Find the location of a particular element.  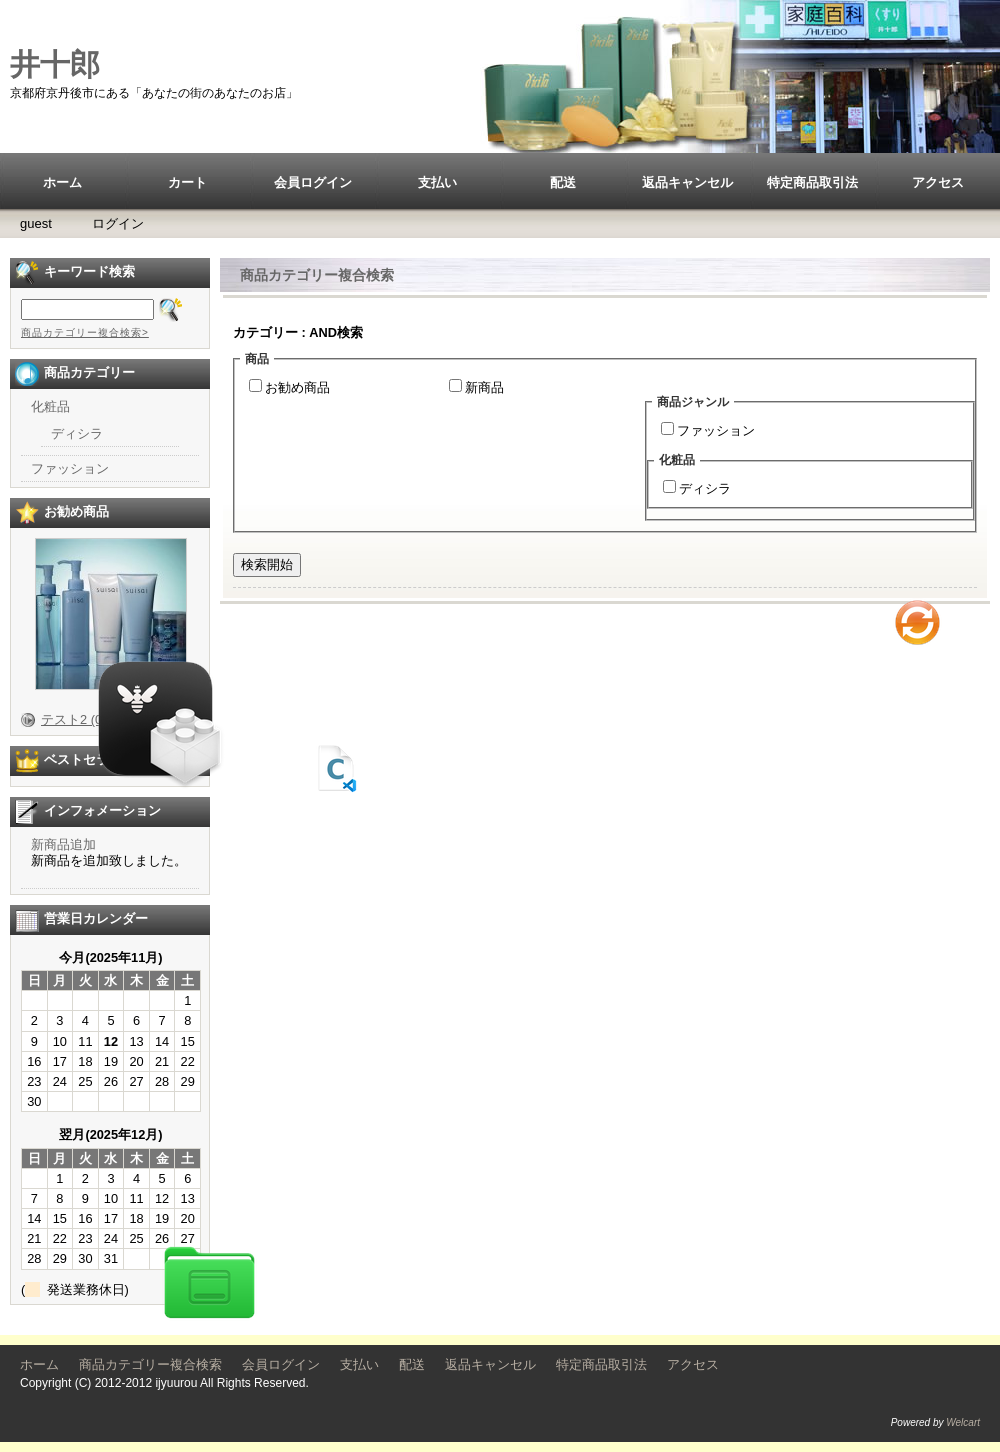

open kandji extension manager is located at coordinates (155, 718).